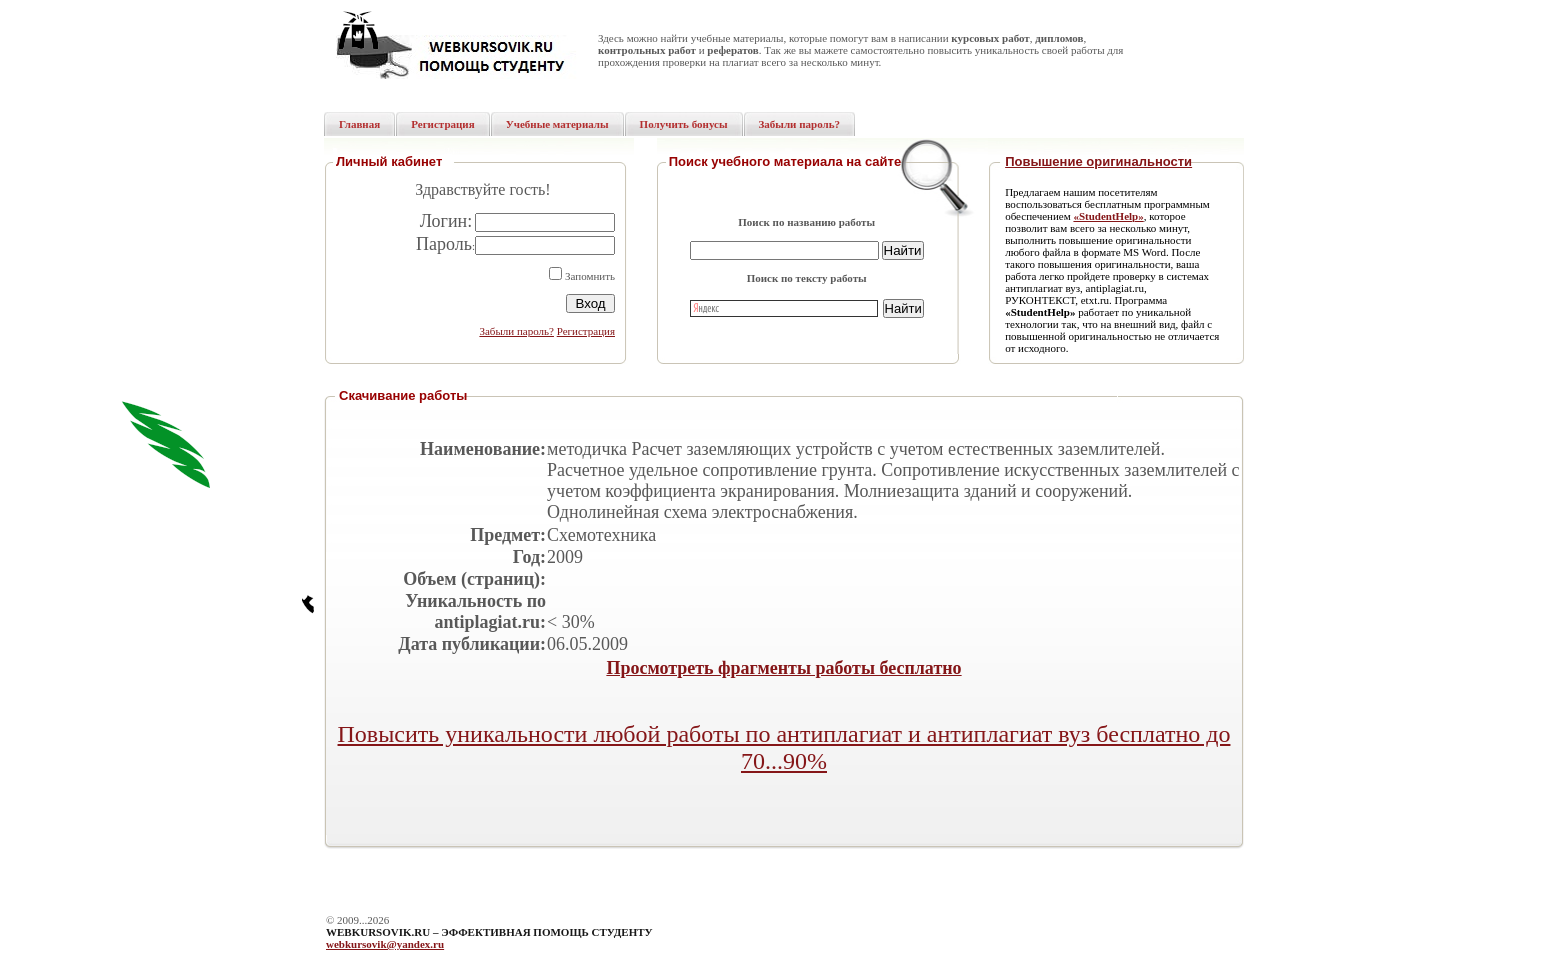 The image size is (1568, 954). I want to click on select Peru as your country or region, so click(308, 604).